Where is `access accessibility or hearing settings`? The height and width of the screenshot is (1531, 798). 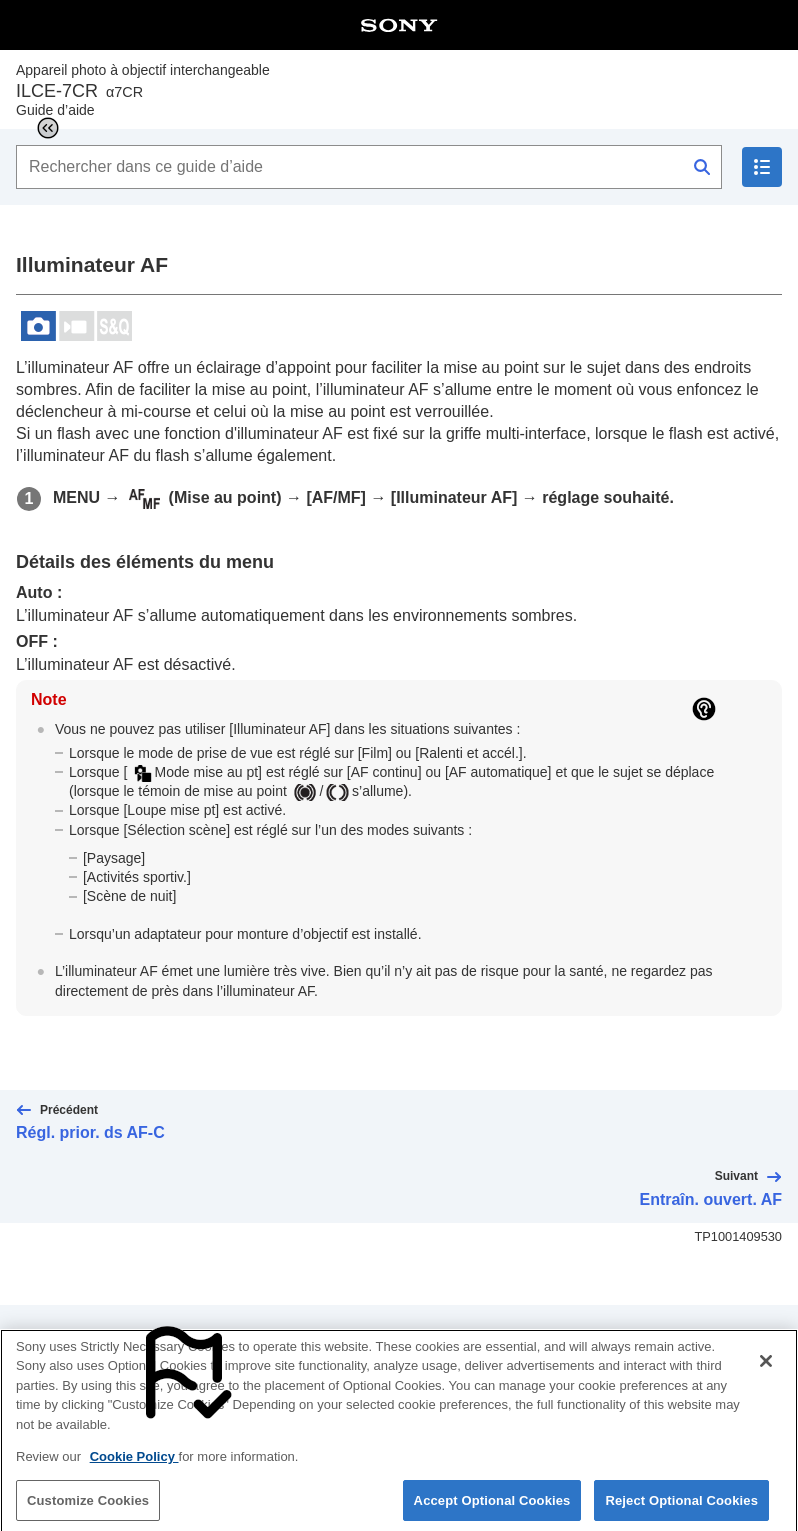
access accessibility or hearing settings is located at coordinates (704, 709).